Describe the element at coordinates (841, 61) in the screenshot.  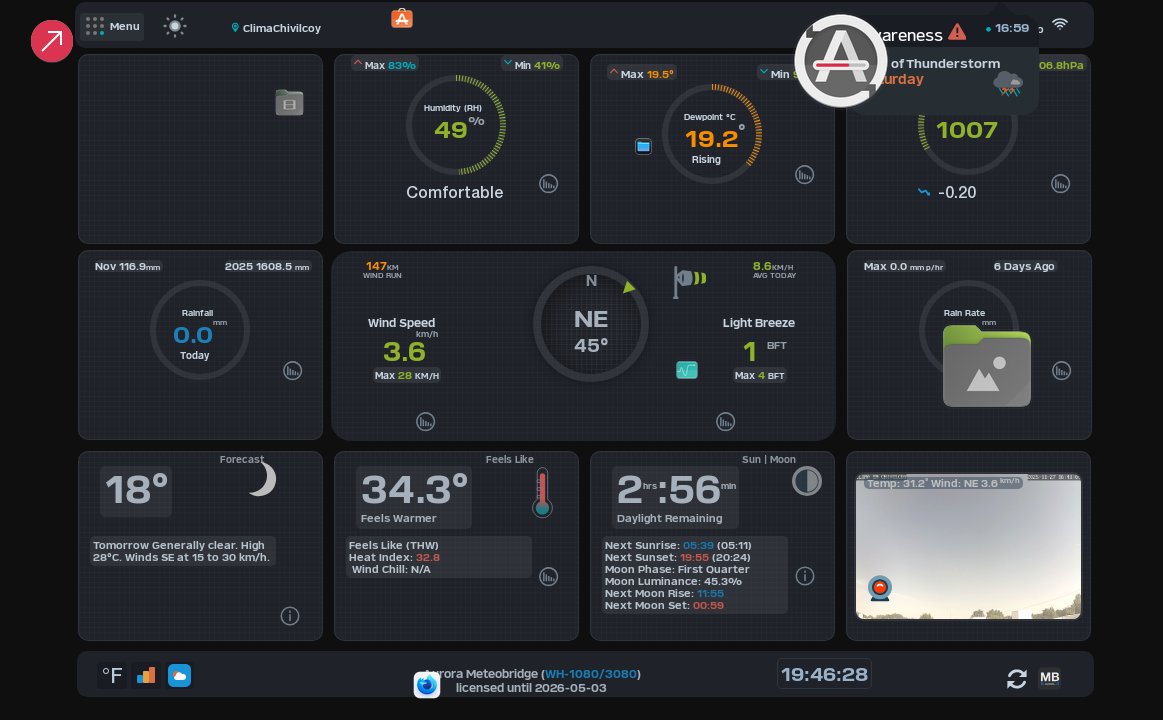
I see `open the software update manager` at that location.